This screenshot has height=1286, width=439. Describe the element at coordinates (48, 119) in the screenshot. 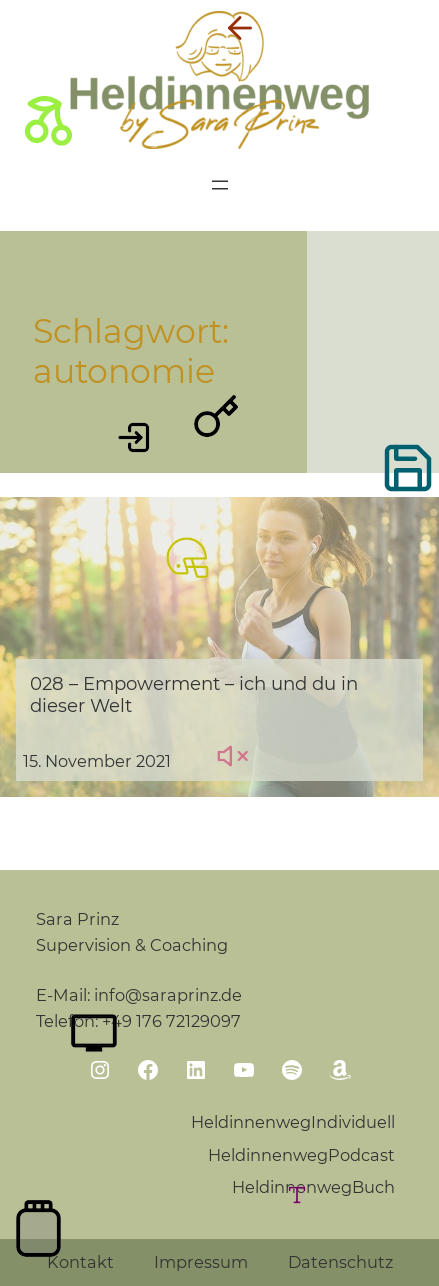

I see `indicates fruit or produce category` at that location.